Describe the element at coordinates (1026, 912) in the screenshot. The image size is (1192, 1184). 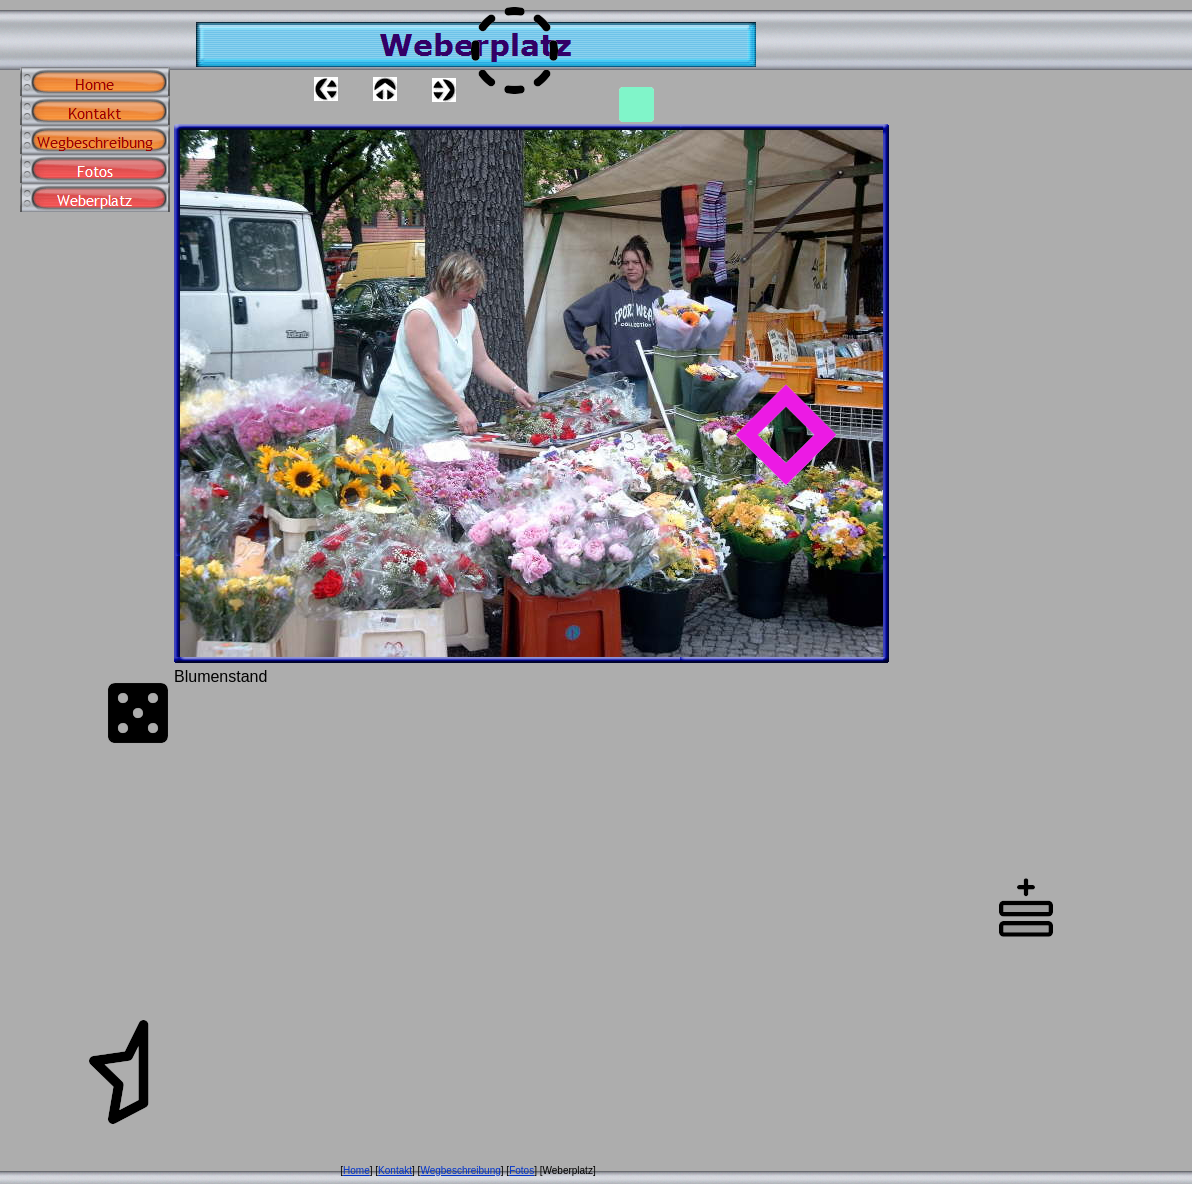
I see `add a new row above` at that location.